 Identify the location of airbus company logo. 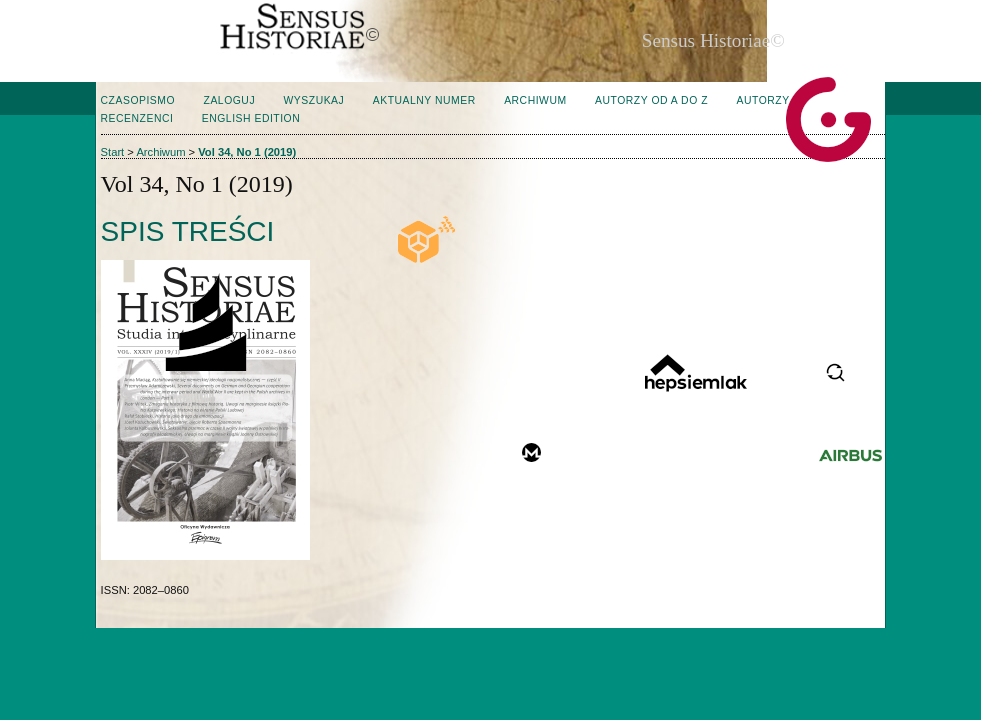
(850, 455).